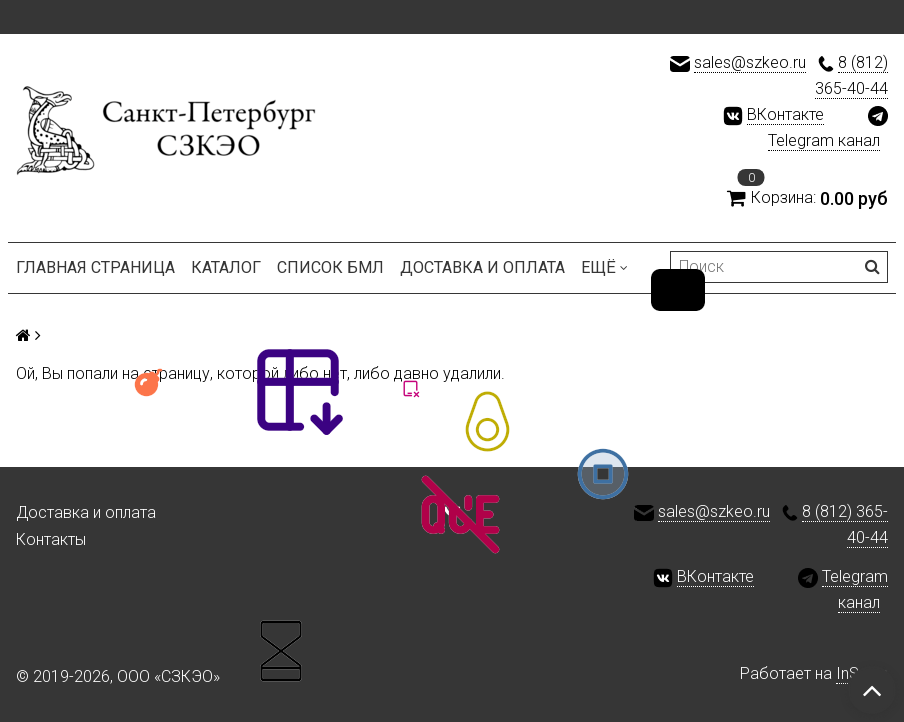  I want to click on download table data, so click(298, 390).